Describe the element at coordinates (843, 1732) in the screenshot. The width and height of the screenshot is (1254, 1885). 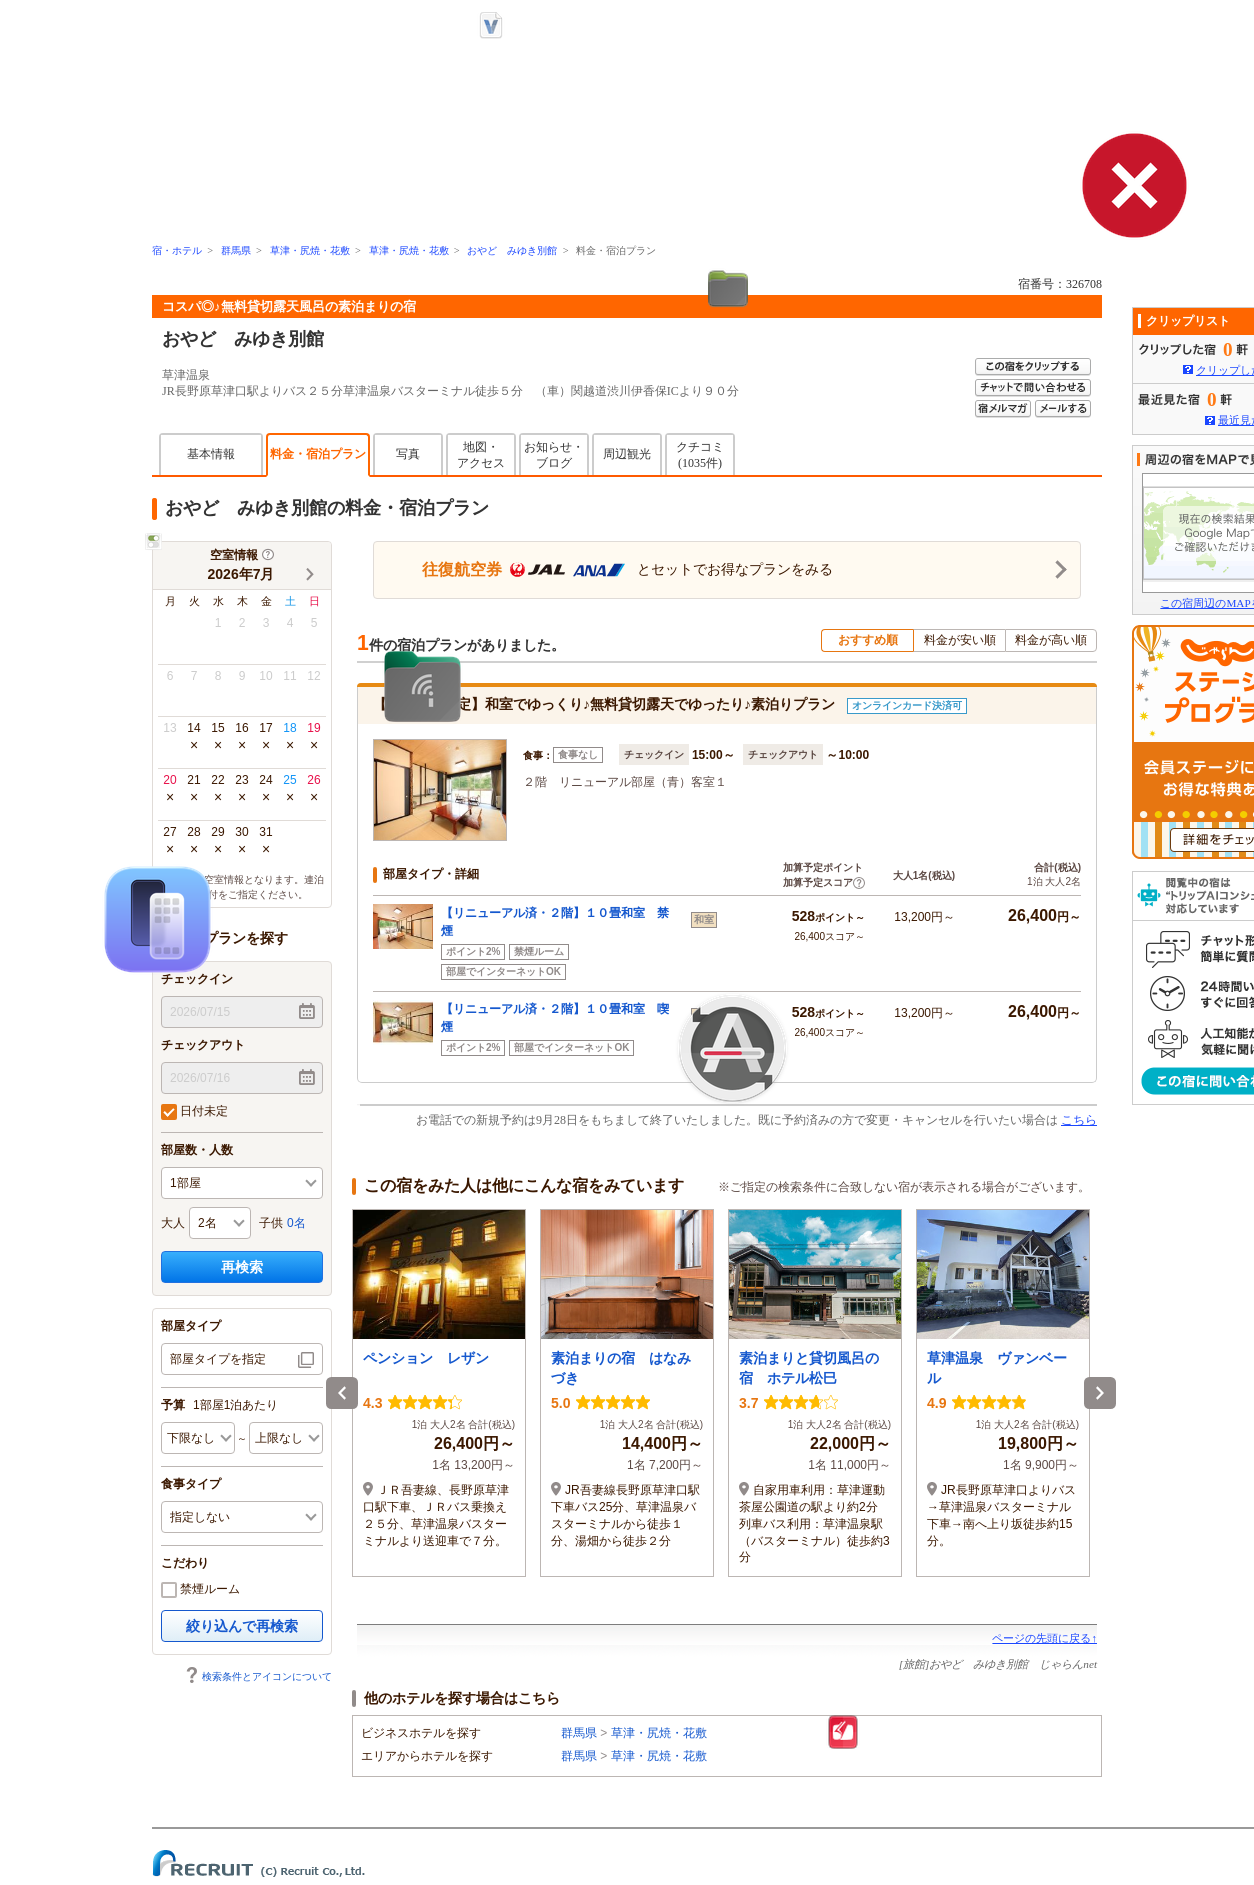
I see `an EPS image file` at that location.